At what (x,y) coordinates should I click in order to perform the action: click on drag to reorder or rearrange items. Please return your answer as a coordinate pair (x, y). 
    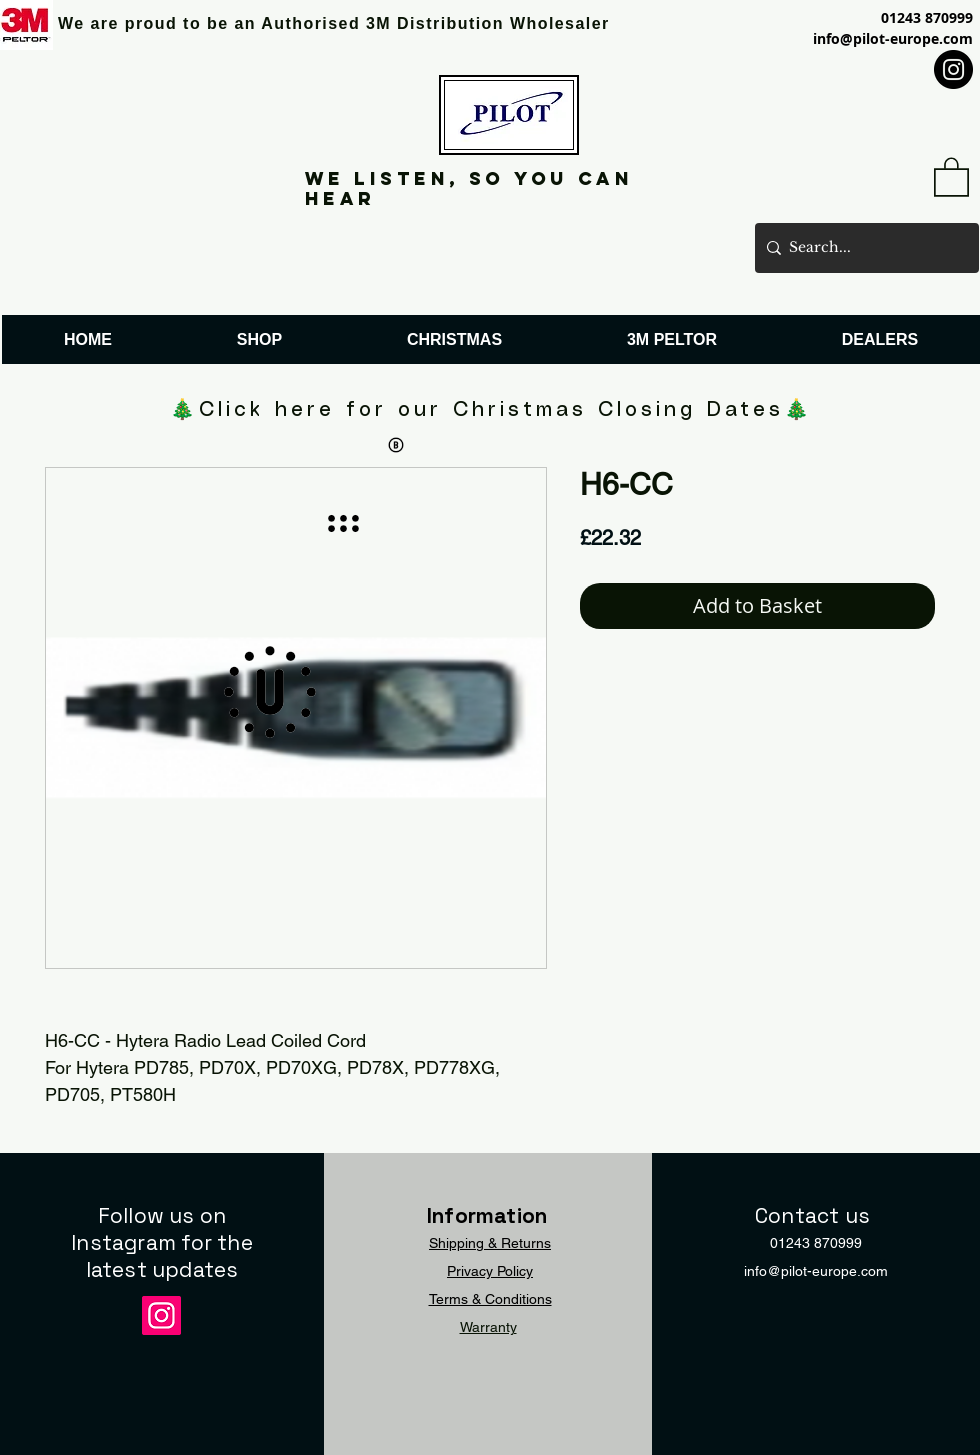
    Looking at the image, I should click on (343, 523).